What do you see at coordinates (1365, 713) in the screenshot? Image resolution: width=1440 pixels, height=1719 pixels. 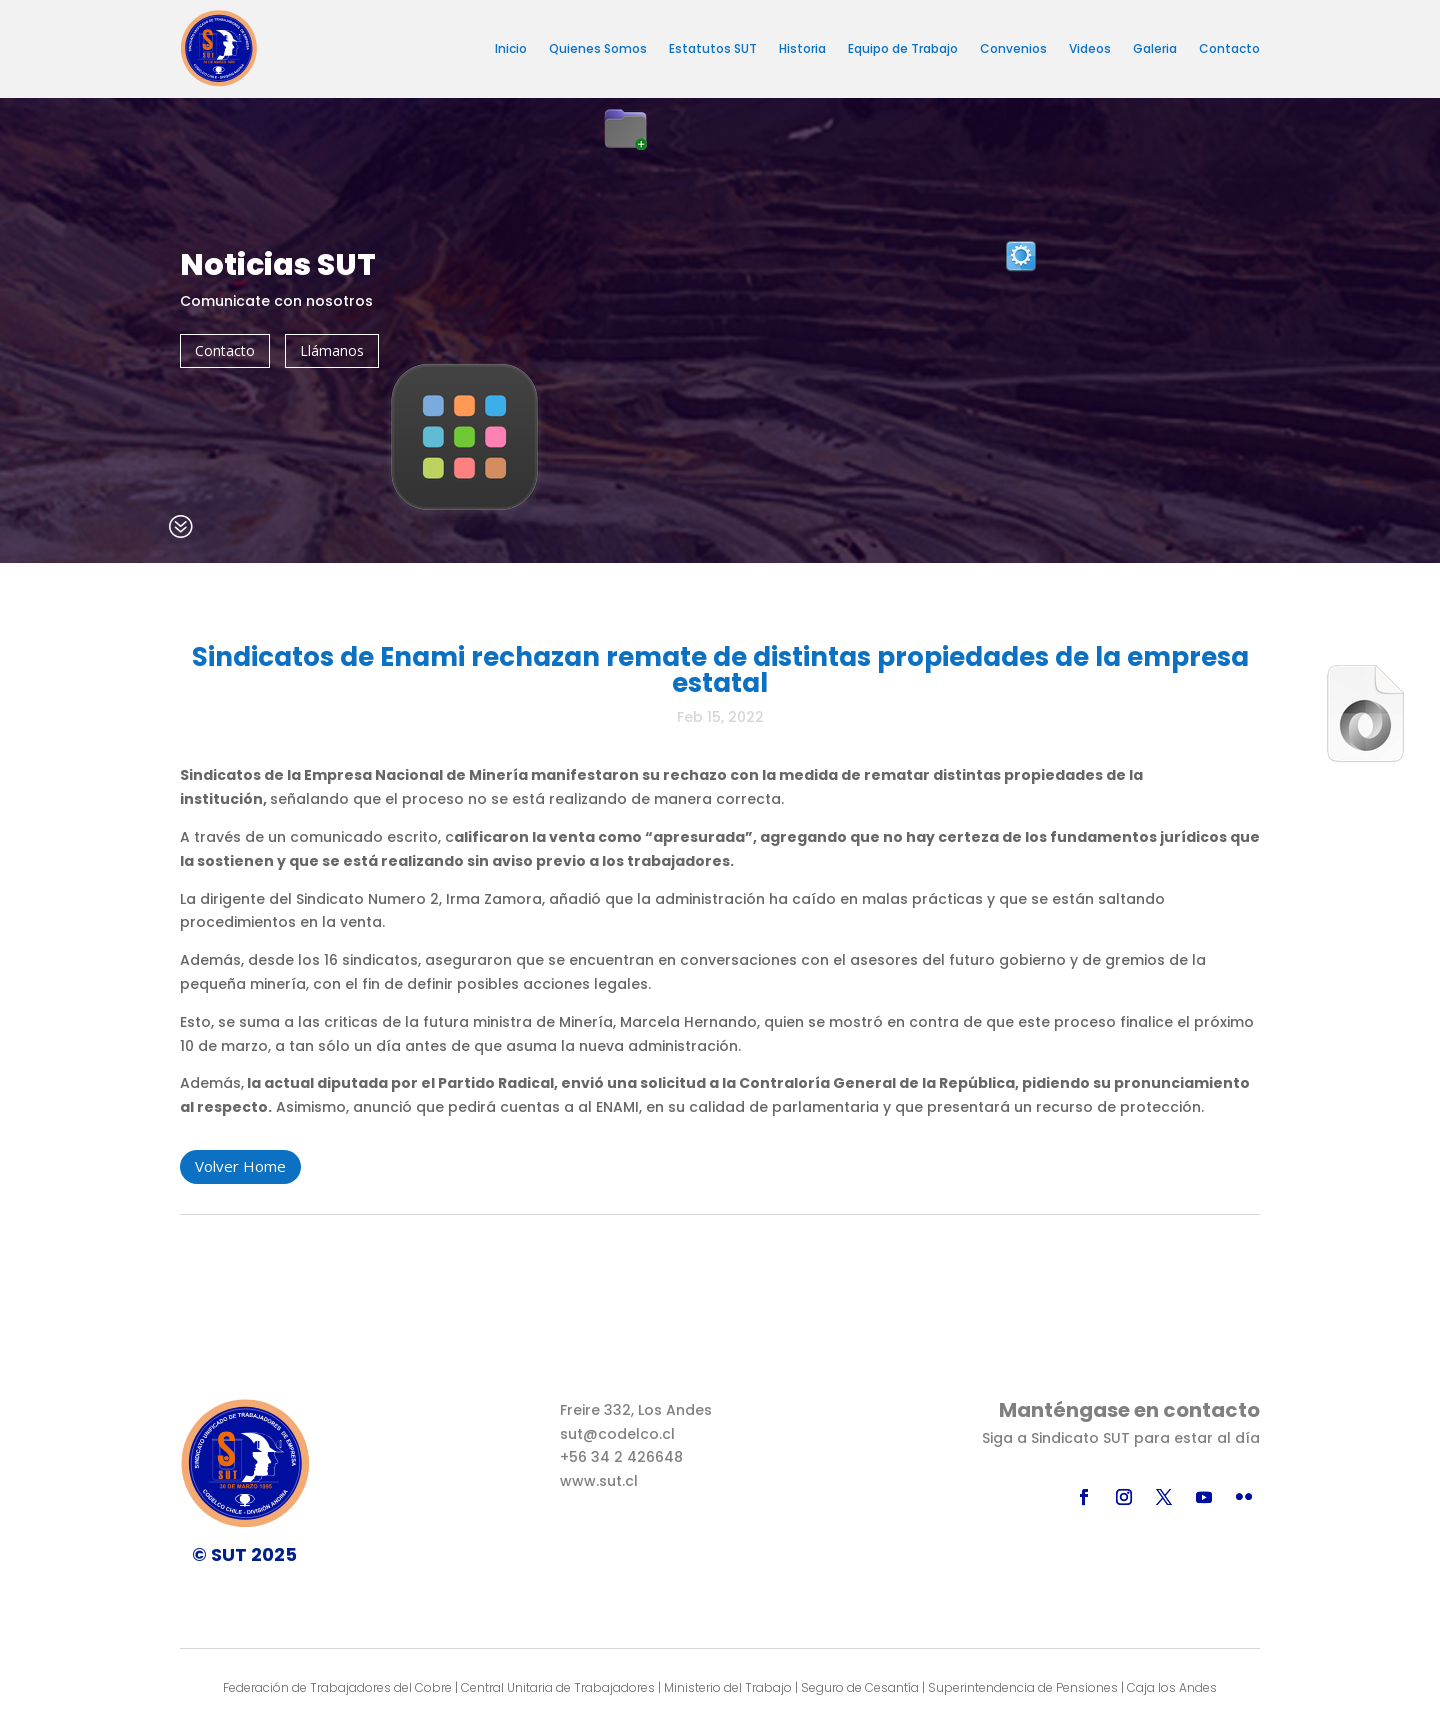 I see `a JSON file type indicator` at bounding box center [1365, 713].